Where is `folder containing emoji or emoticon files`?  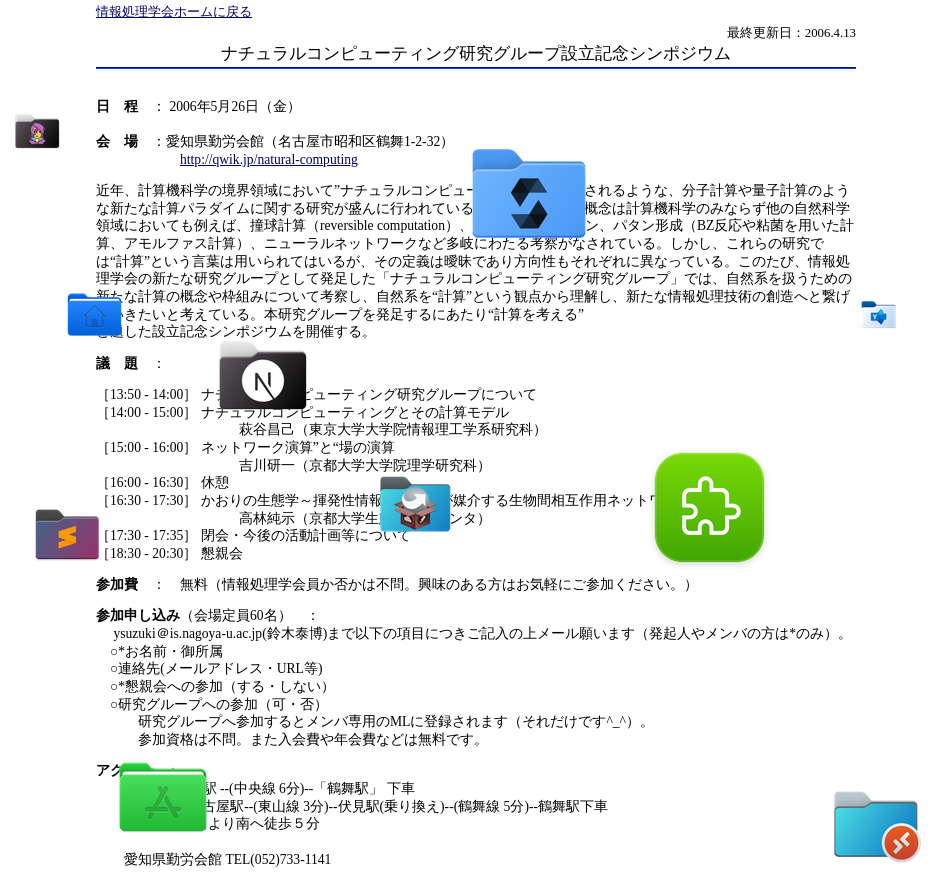
folder containing emoji or emoticon files is located at coordinates (37, 132).